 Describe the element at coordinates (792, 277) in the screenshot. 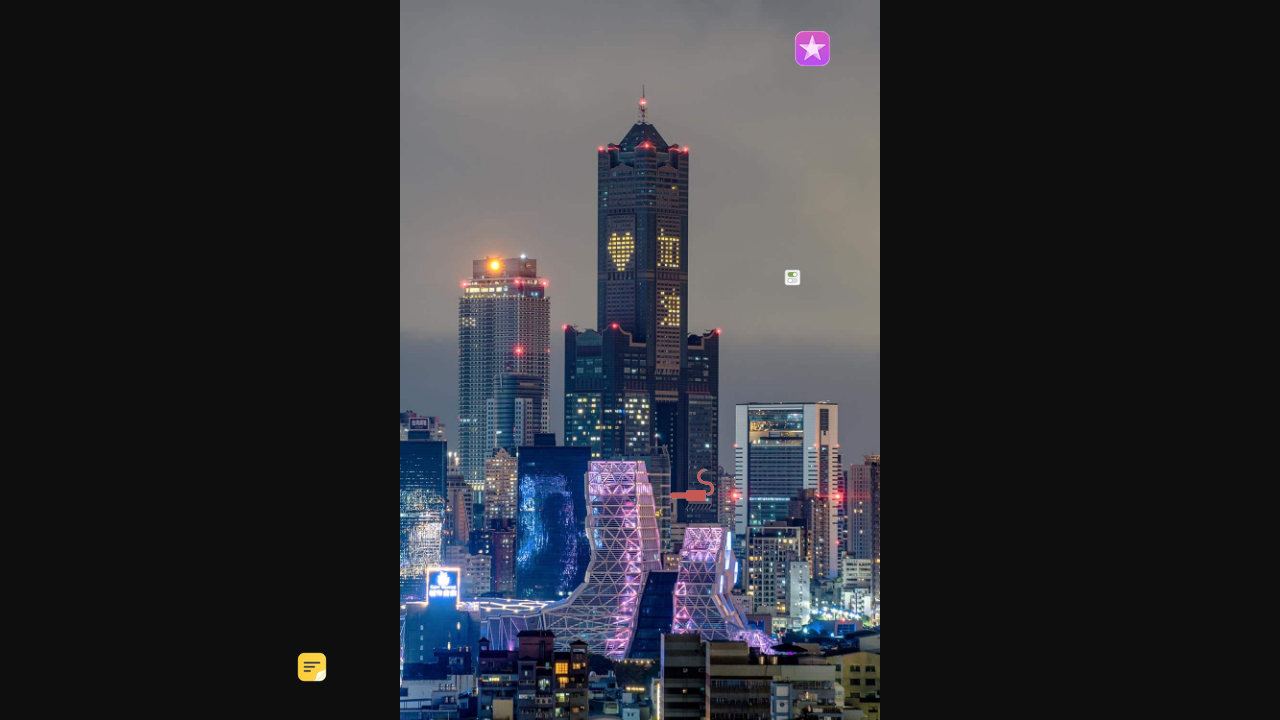

I see `open gnome tweaks to customize system settings` at that location.